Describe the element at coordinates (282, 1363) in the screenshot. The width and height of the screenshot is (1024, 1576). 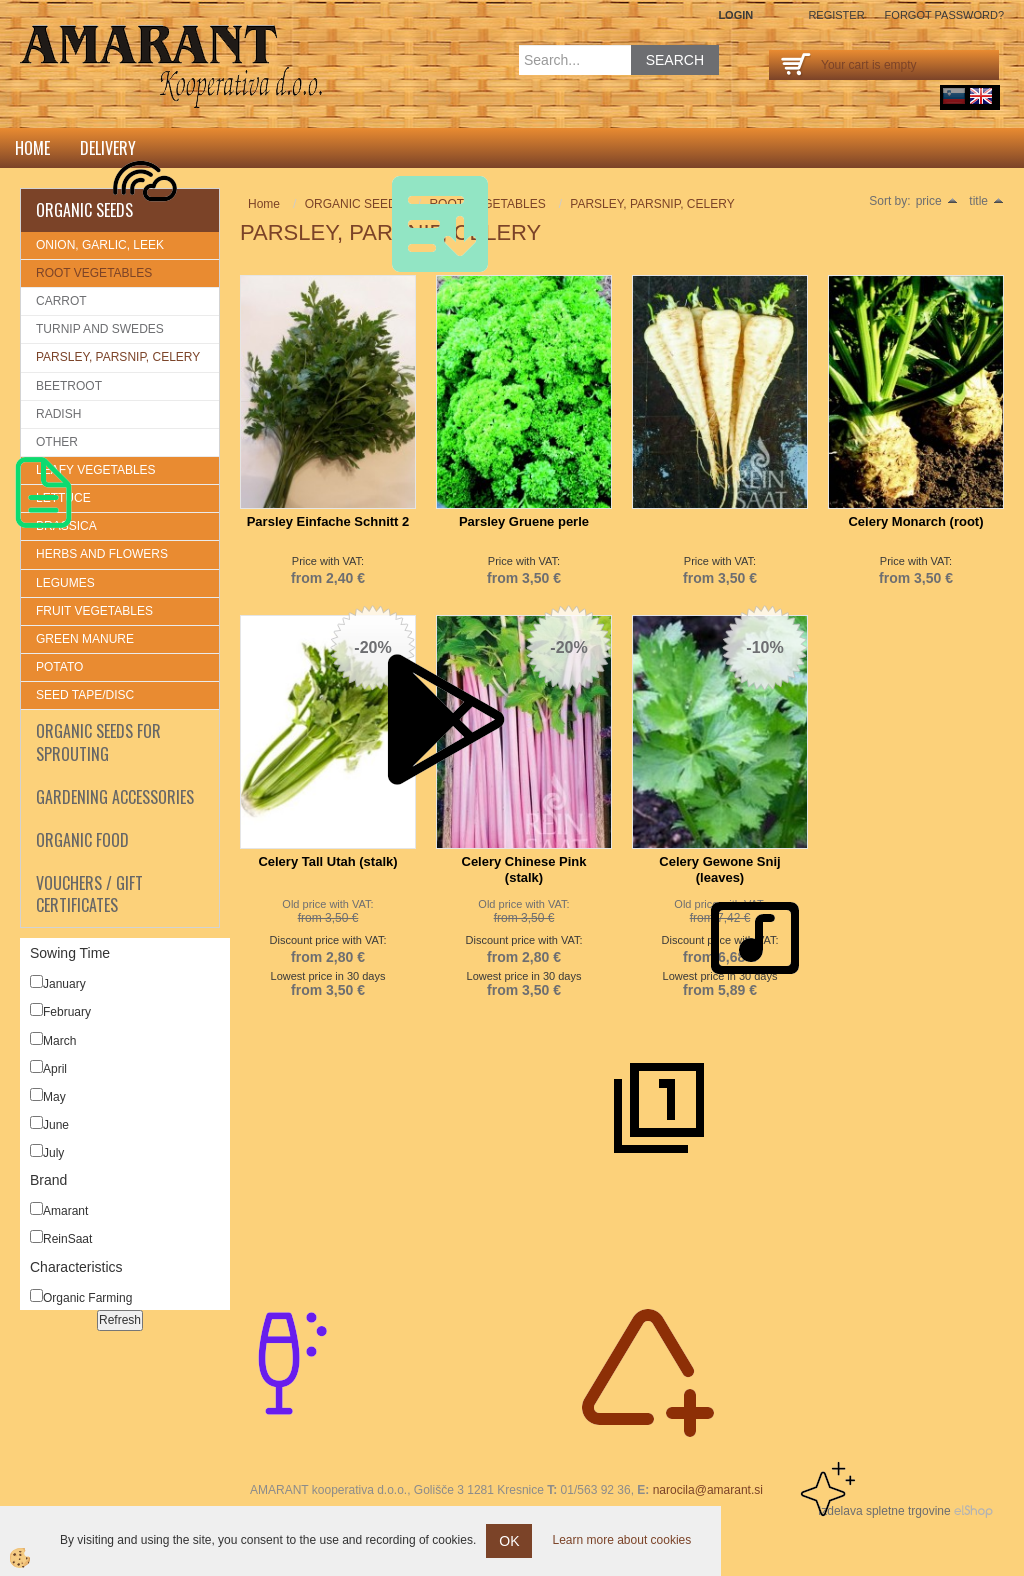
I see `celebrate an achievement or milestone` at that location.